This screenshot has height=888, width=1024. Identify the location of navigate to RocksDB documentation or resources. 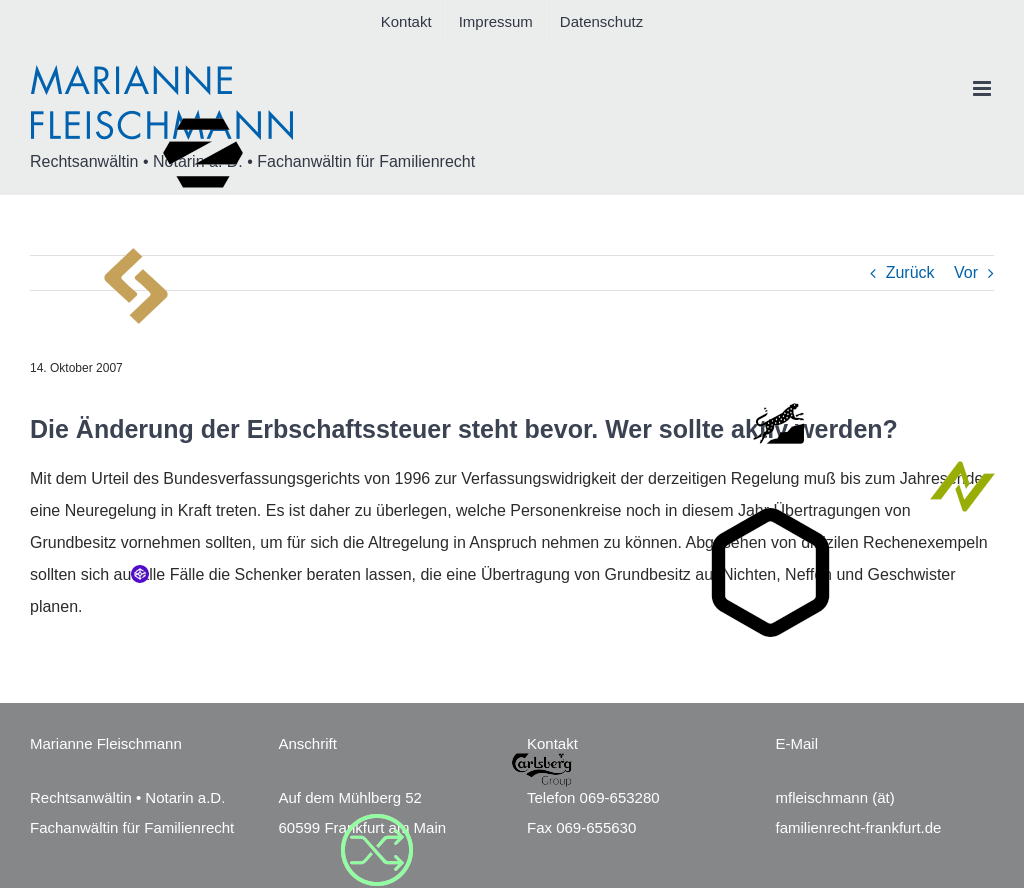
(778, 423).